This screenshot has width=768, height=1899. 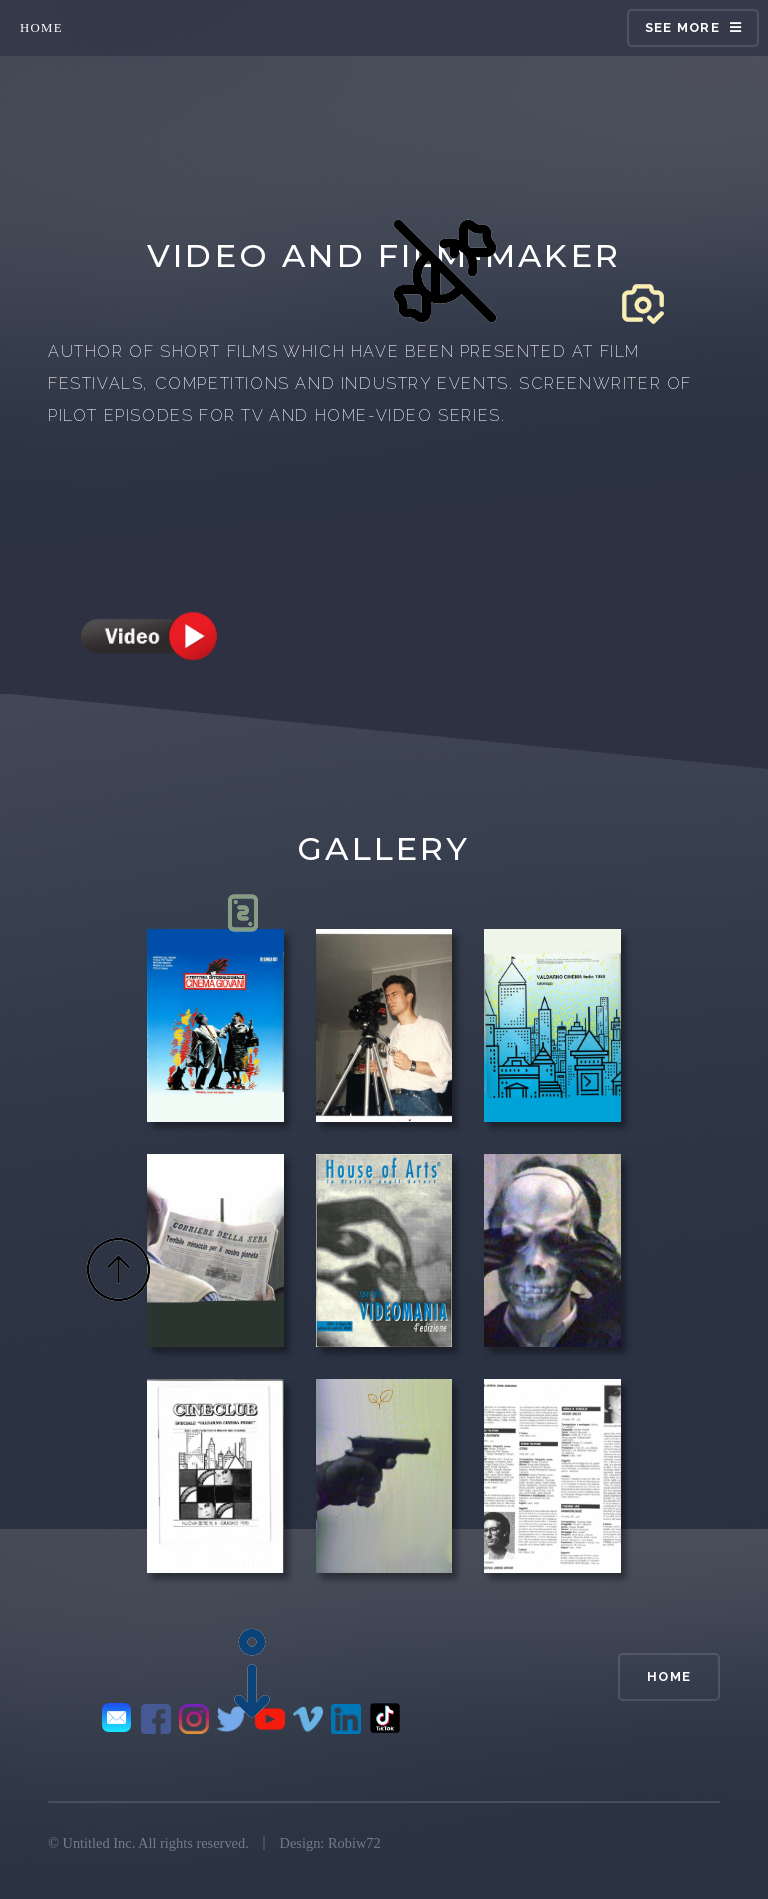 I want to click on view the 2 of clubs playing card, so click(x=243, y=913).